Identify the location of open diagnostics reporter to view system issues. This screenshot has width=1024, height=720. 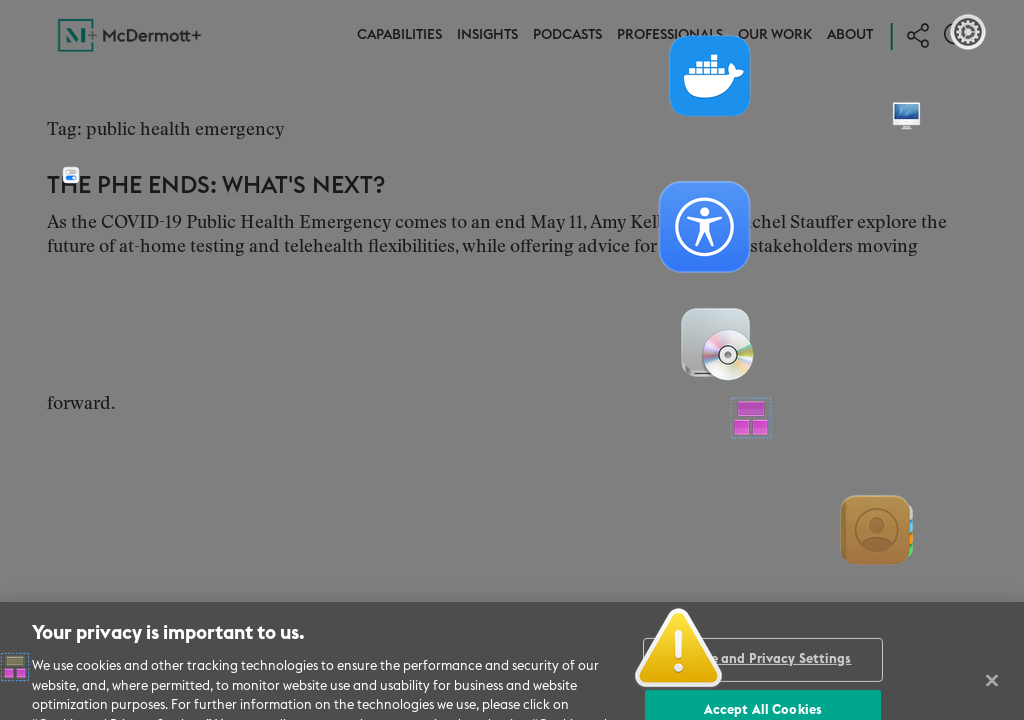
(678, 647).